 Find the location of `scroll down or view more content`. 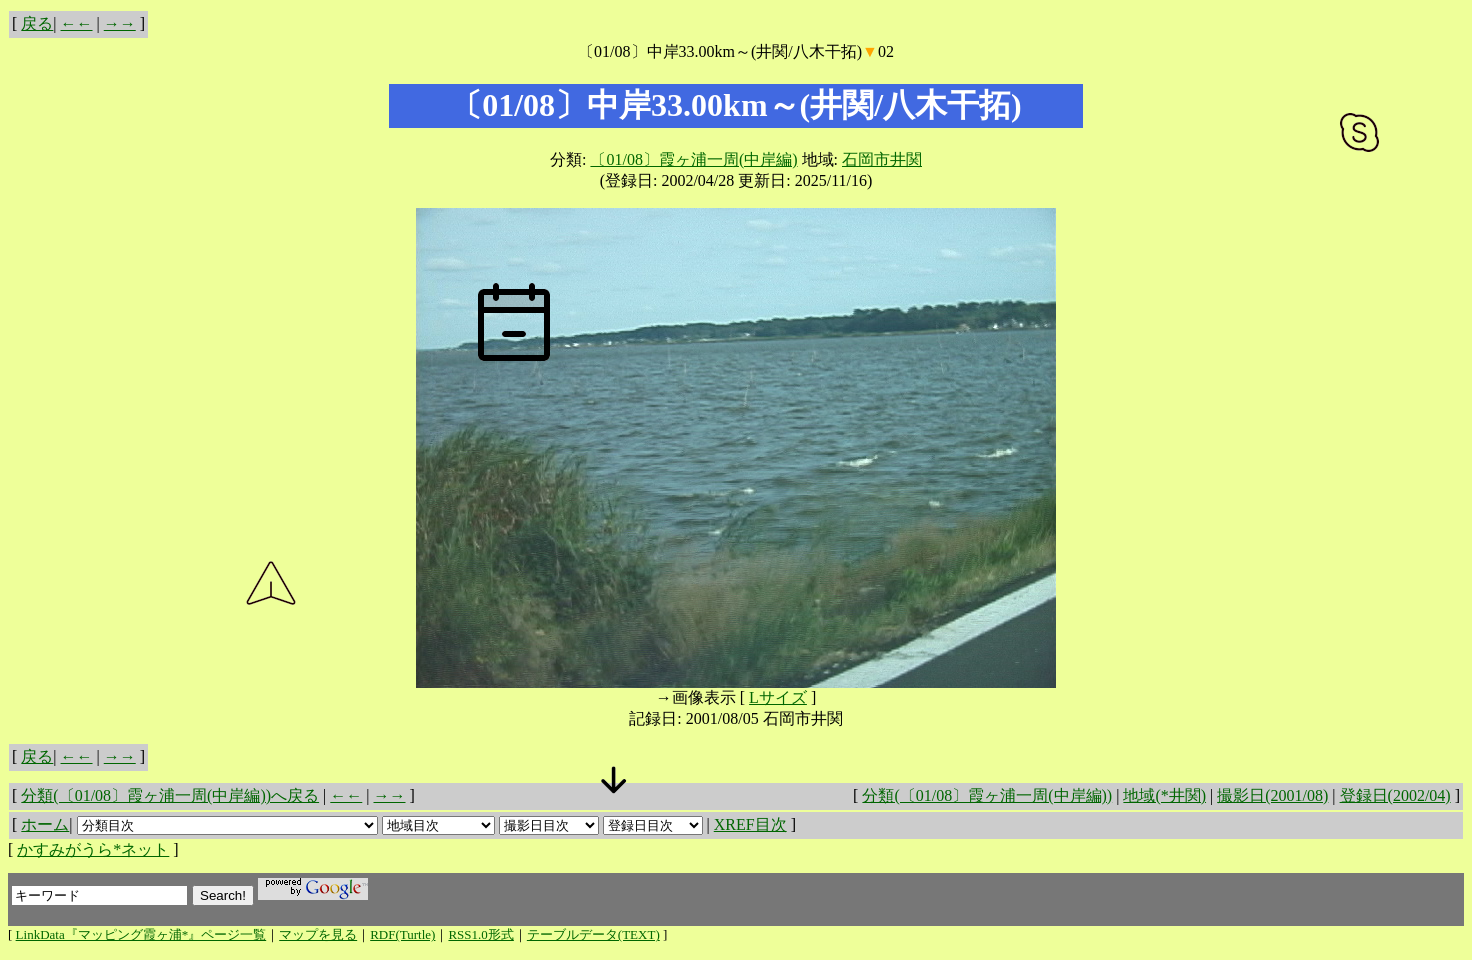

scroll down or view more content is located at coordinates (613, 779).